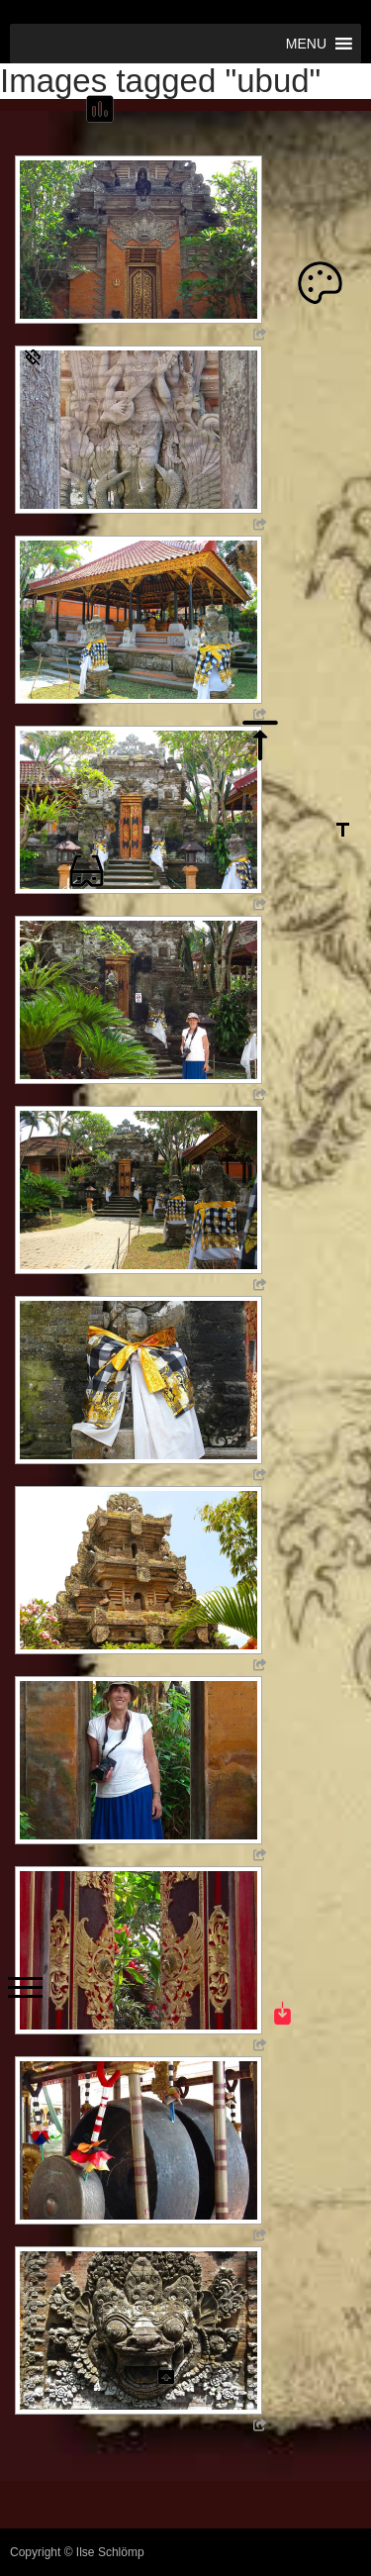  Describe the element at coordinates (100, 109) in the screenshot. I see `view analytics and reports` at that location.